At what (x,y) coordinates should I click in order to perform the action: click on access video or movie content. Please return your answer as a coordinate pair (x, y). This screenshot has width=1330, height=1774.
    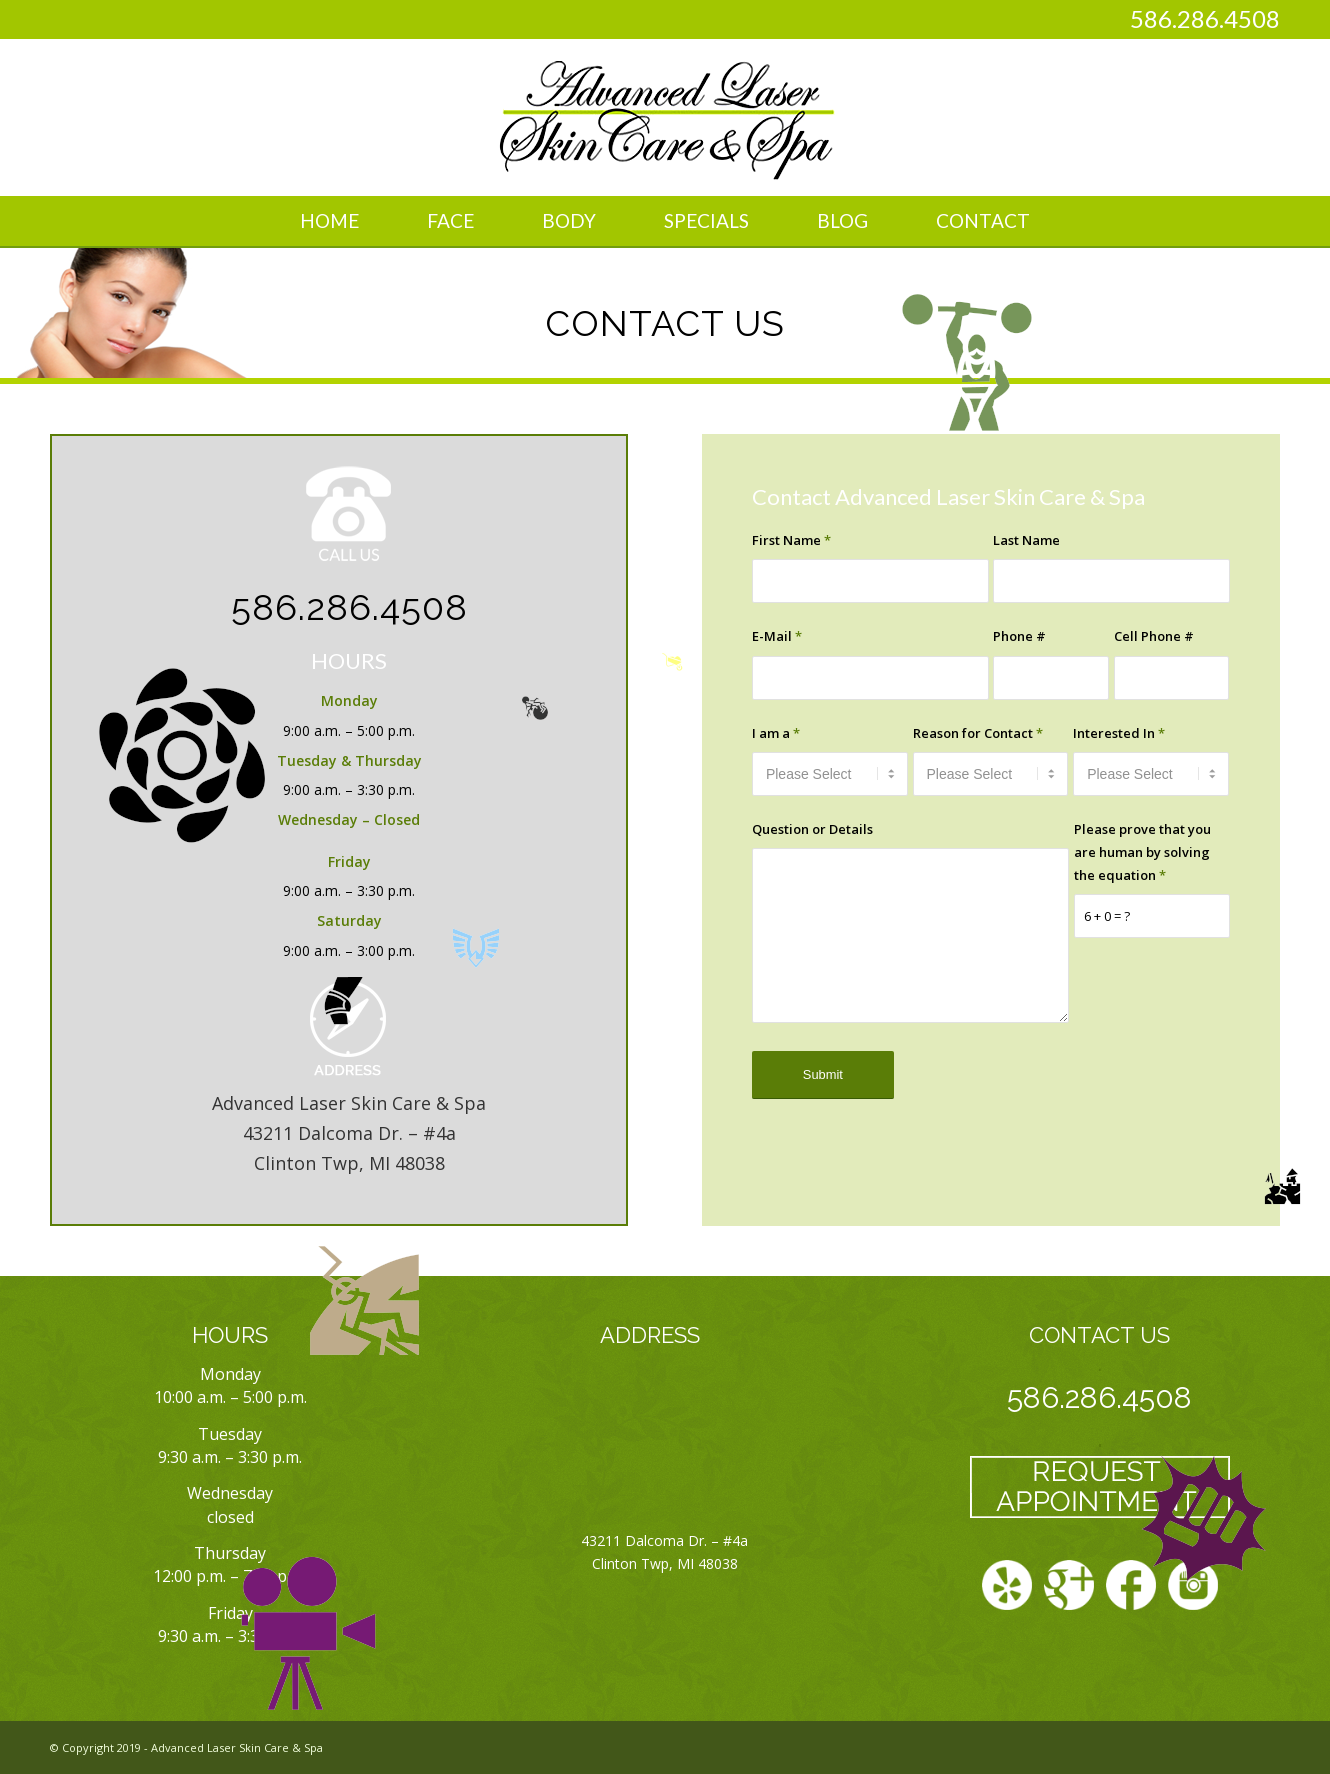
    Looking at the image, I should click on (308, 1627).